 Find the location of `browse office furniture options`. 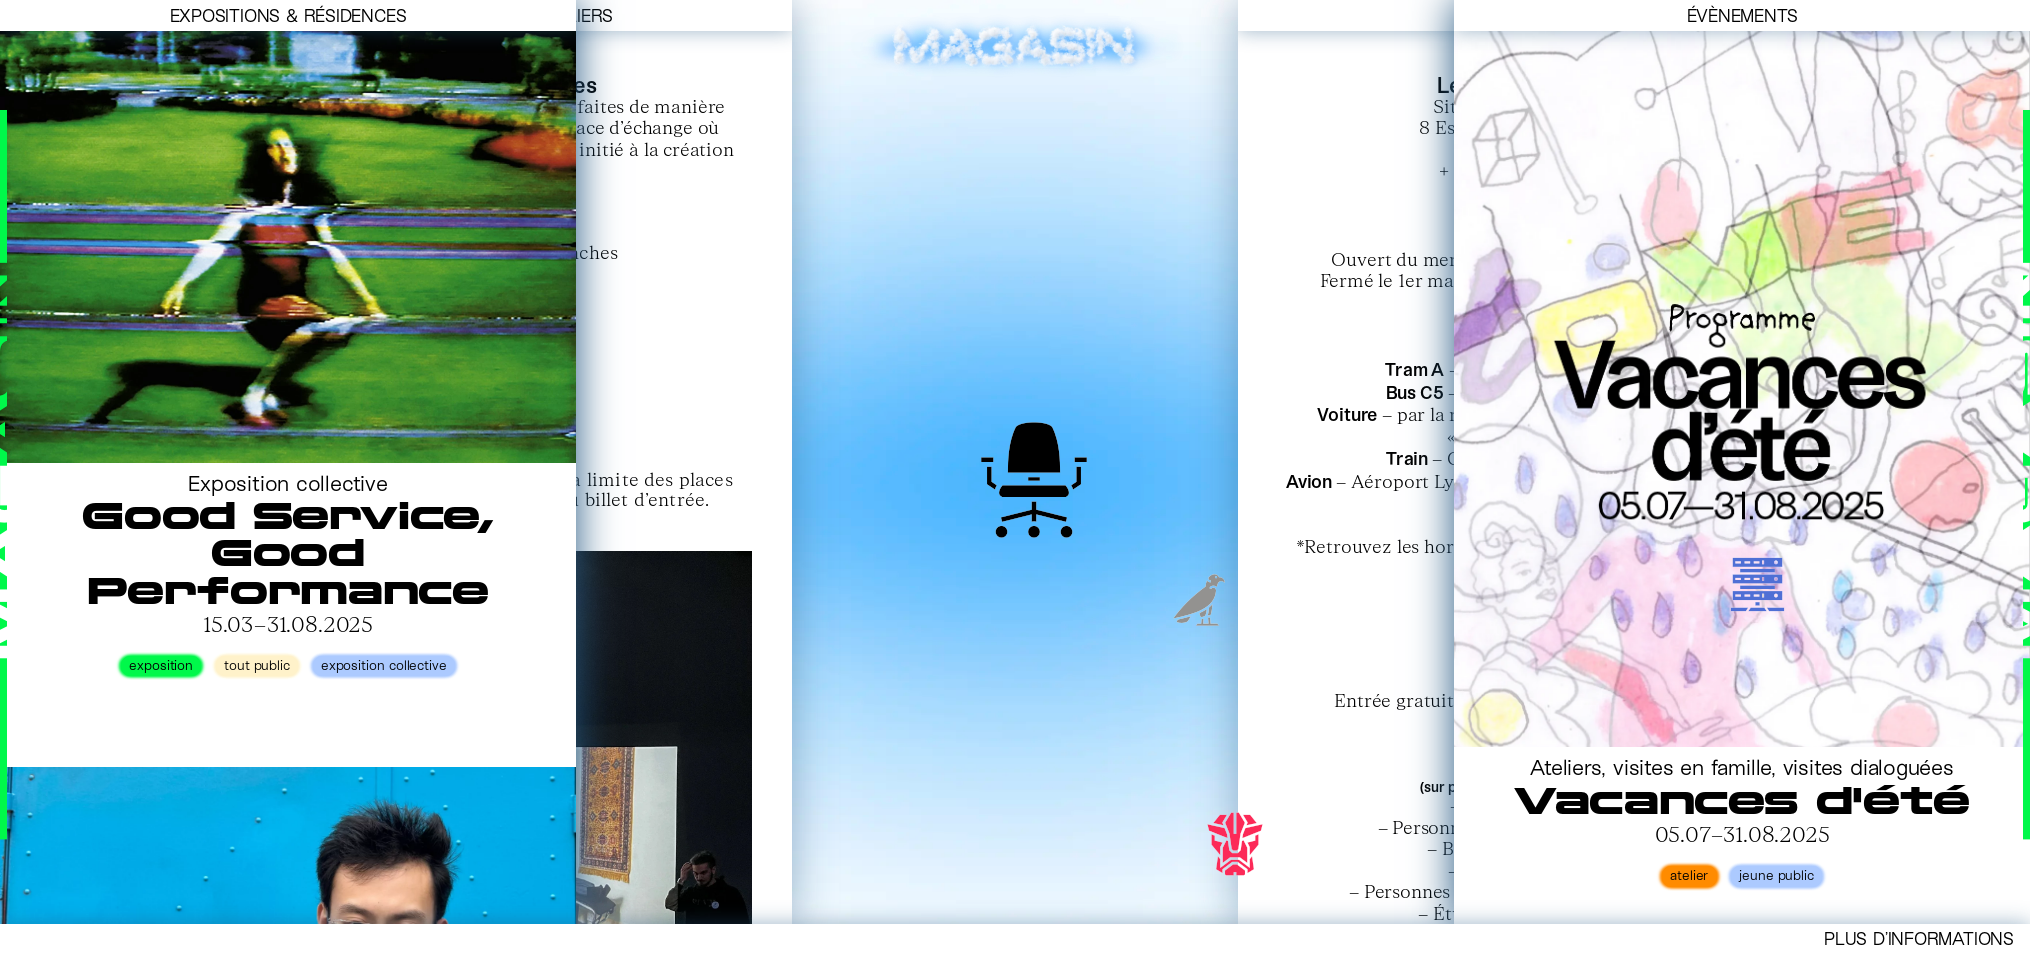

browse office furniture options is located at coordinates (1034, 480).